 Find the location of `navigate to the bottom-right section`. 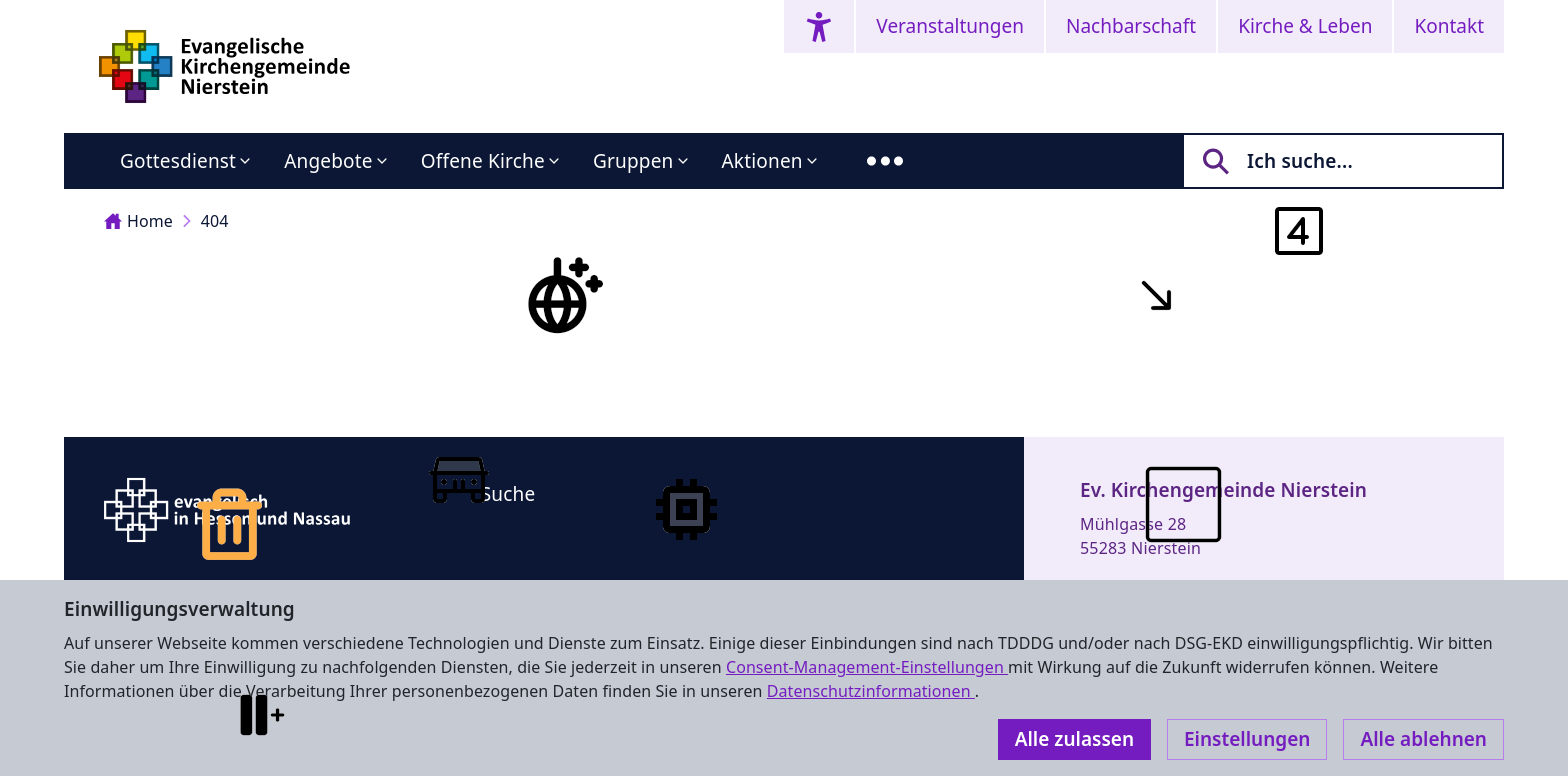

navigate to the bottom-right section is located at coordinates (1157, 296).